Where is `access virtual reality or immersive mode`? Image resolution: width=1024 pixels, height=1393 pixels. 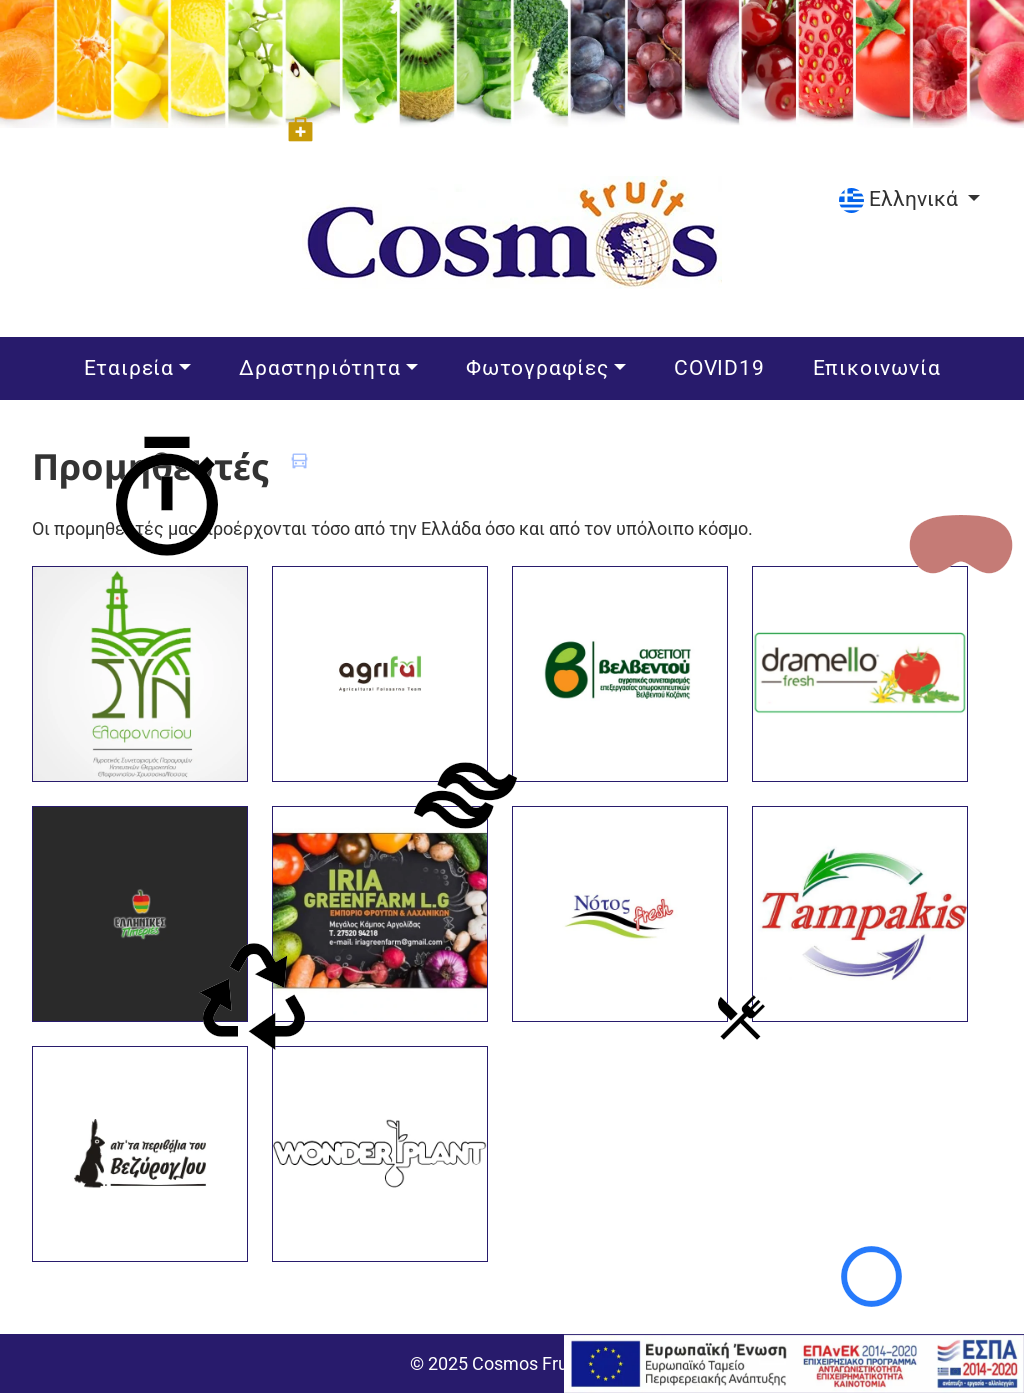 access virtual reality or immersive mode is located at coordinates (961, 543).